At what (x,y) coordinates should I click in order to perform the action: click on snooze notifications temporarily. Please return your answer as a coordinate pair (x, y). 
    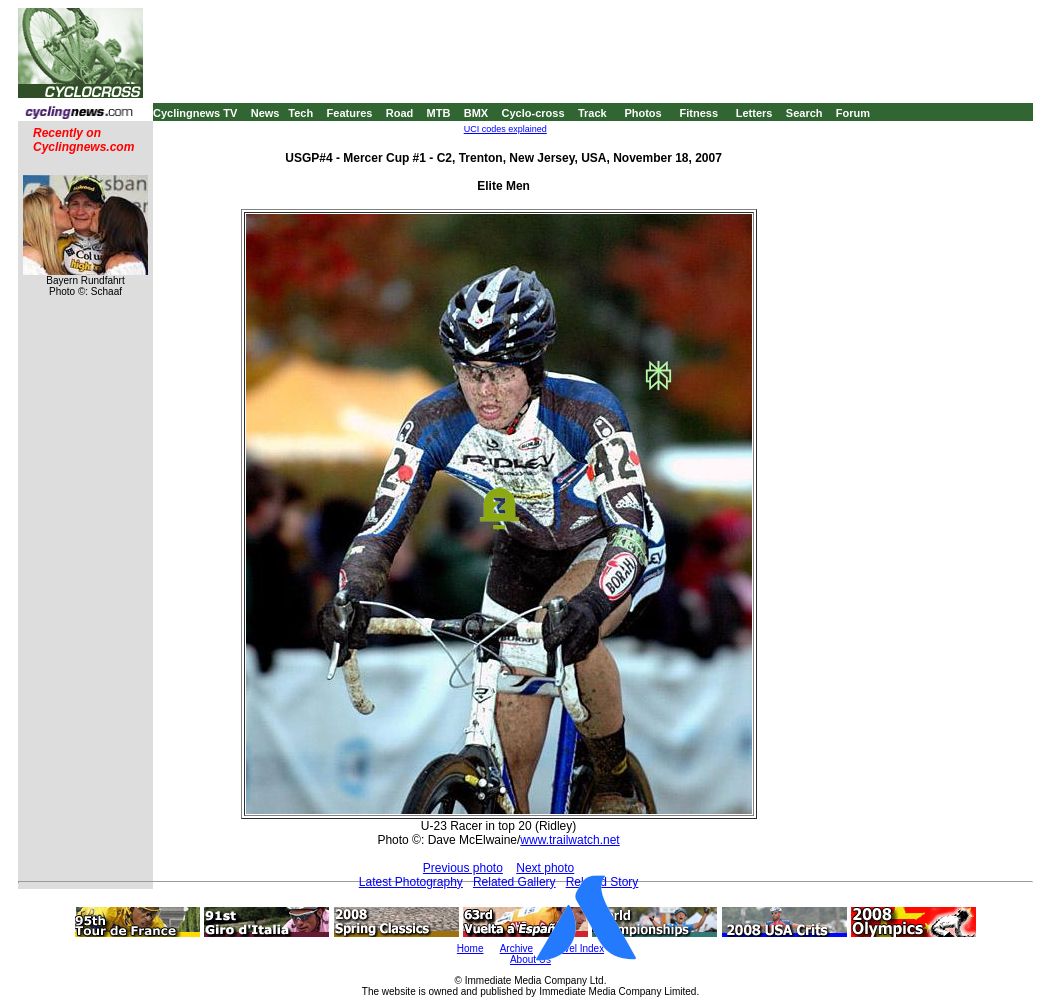
    Looking at the image, I should click on (499, 507).